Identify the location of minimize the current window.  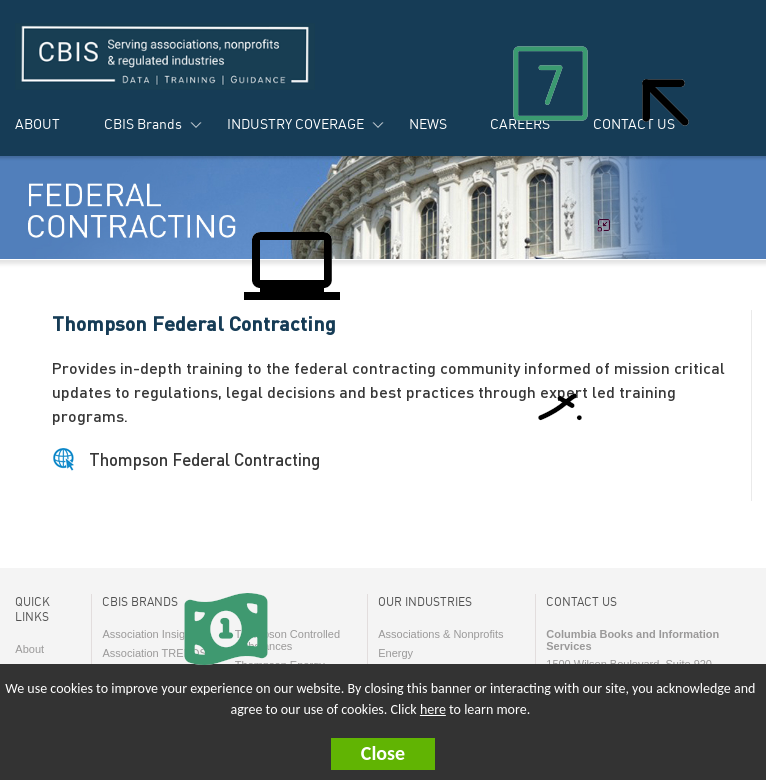
(604, 225).